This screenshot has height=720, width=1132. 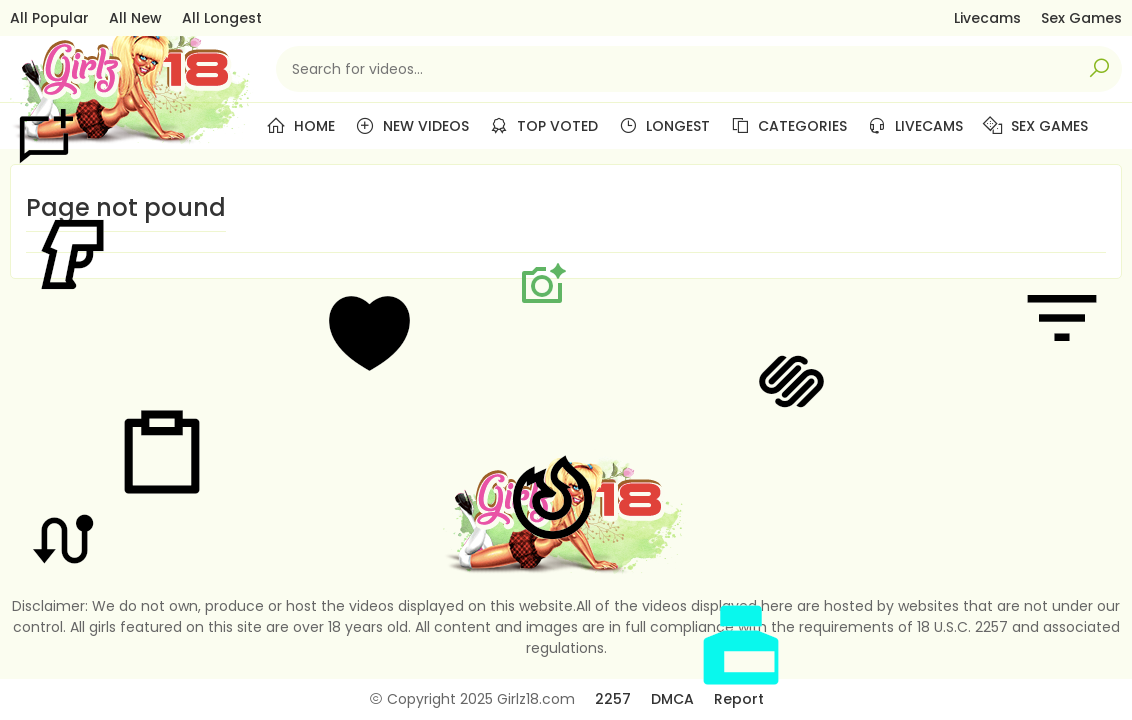 What do you see at coordinates (1062, 318) in the screenshot?
I see `filter or sort list items` at bounding box center [1062, 318].